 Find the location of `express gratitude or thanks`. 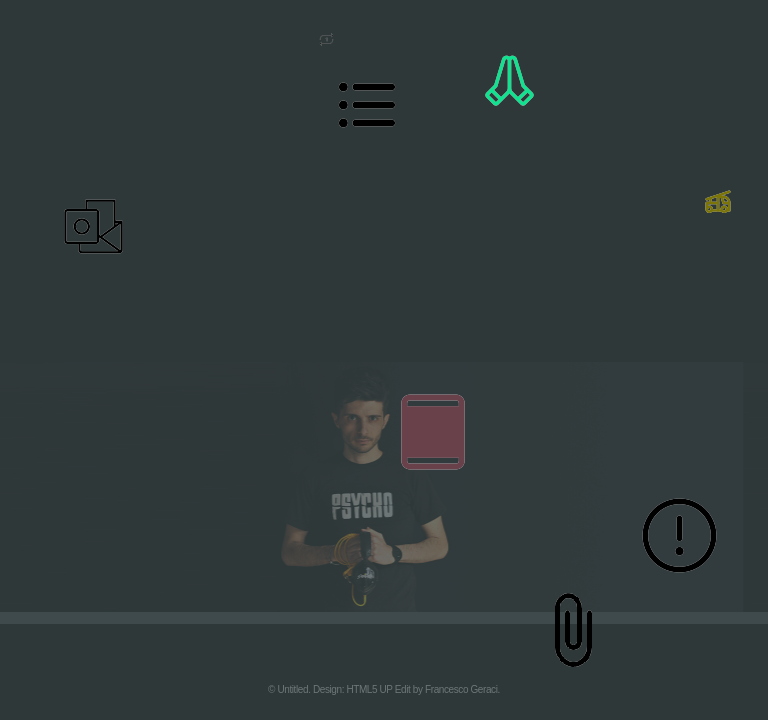

express gratitude or thanks is located at coordinates (509, 81).